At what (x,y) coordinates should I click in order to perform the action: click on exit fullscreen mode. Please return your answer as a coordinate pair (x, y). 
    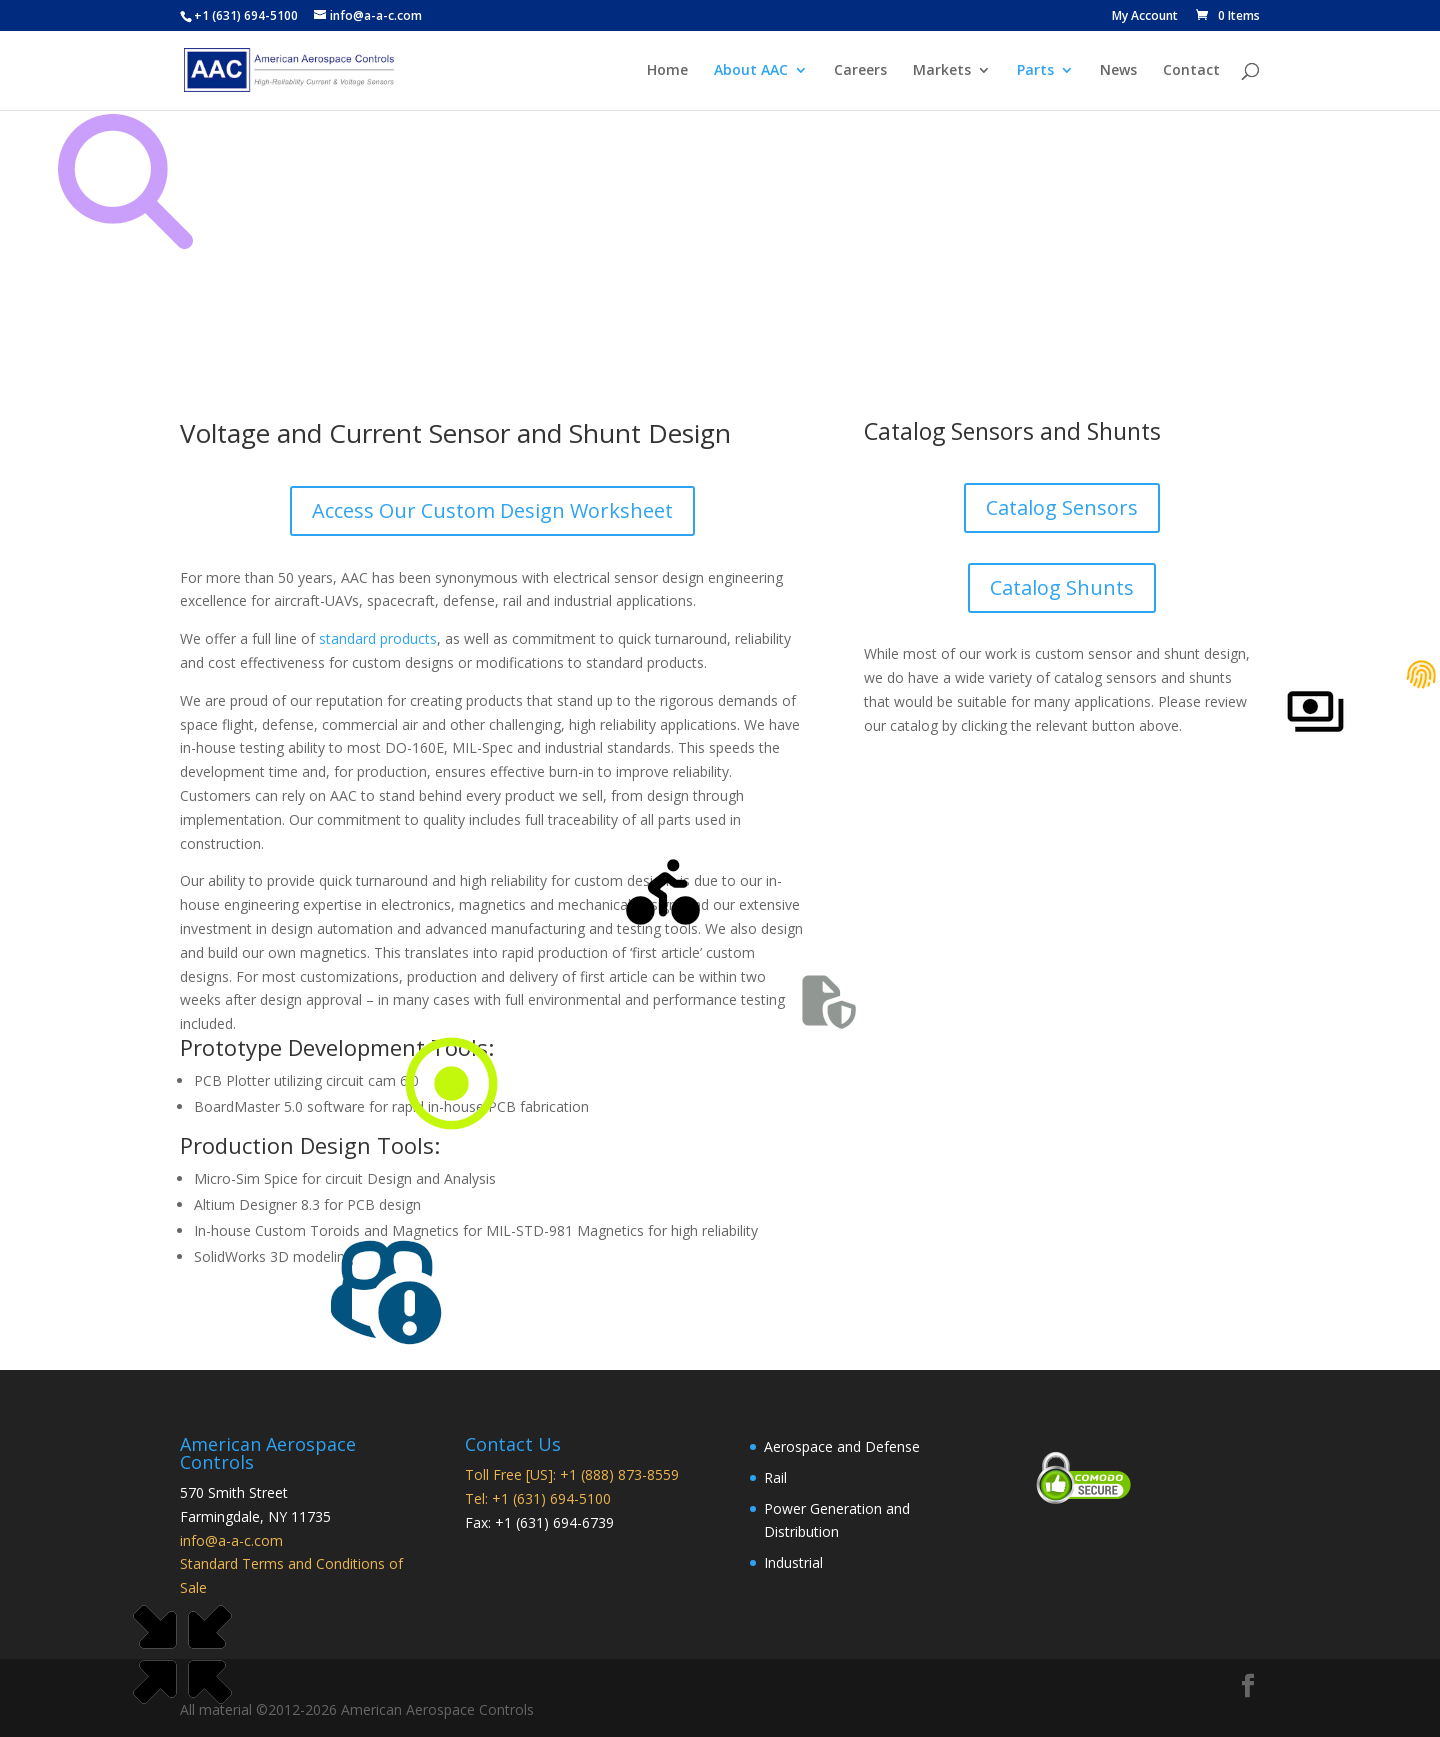
    Looking at the image, I should click on (182, 1654).